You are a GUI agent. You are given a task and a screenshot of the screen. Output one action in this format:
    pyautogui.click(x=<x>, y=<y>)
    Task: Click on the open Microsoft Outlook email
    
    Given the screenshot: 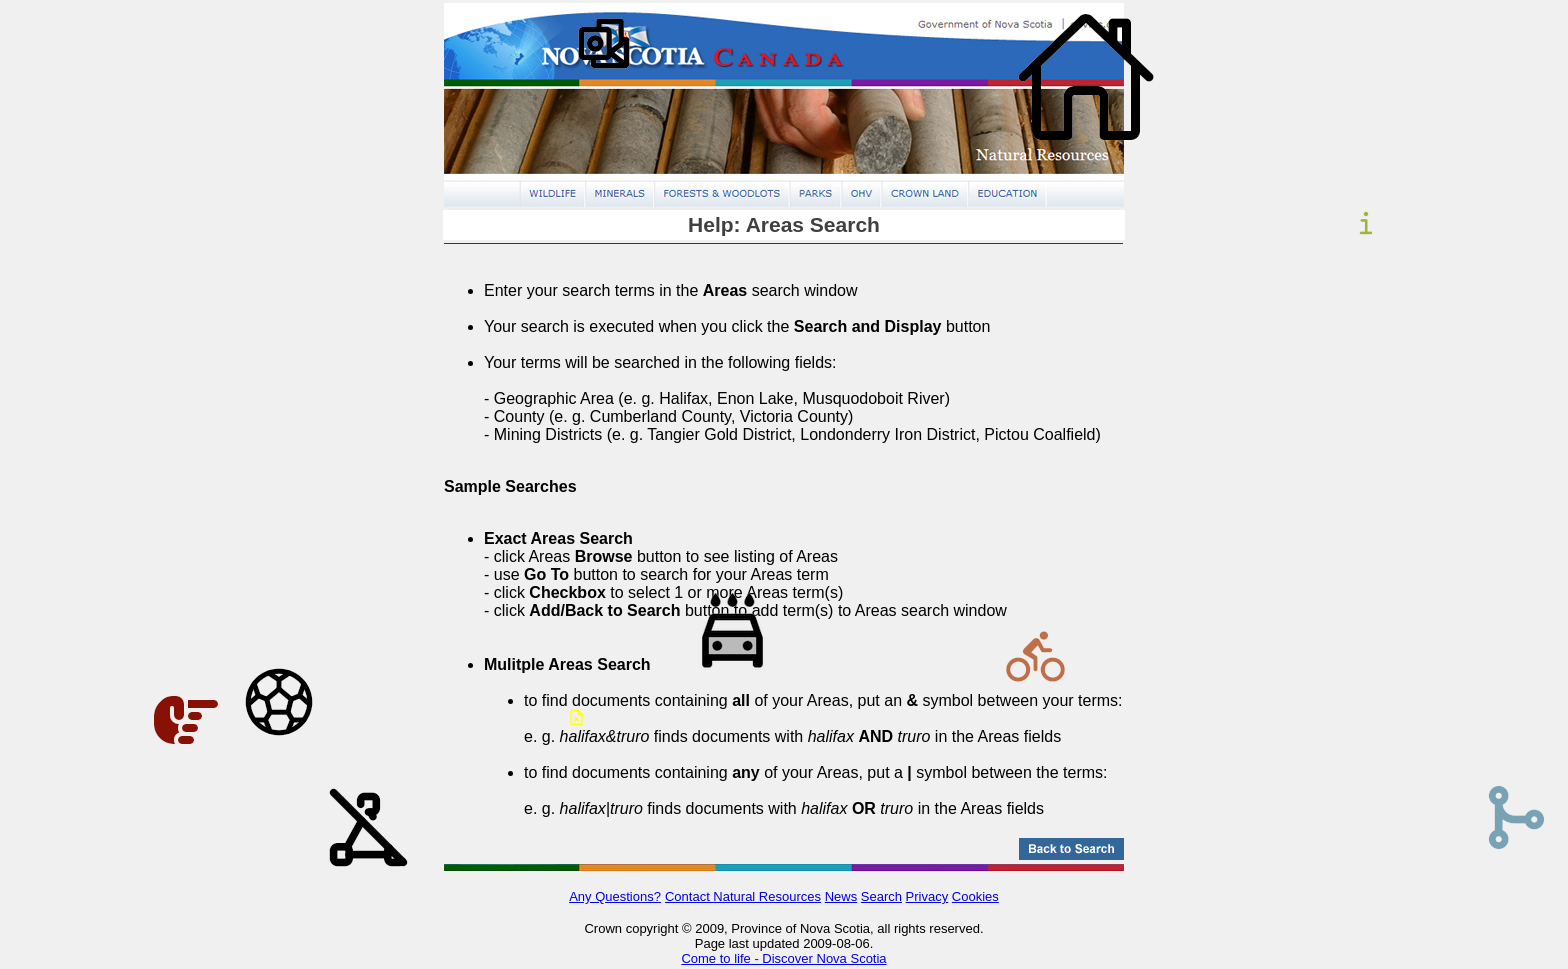 What is the action you would take?
    pyautogui.click(x=604, y=43)
    